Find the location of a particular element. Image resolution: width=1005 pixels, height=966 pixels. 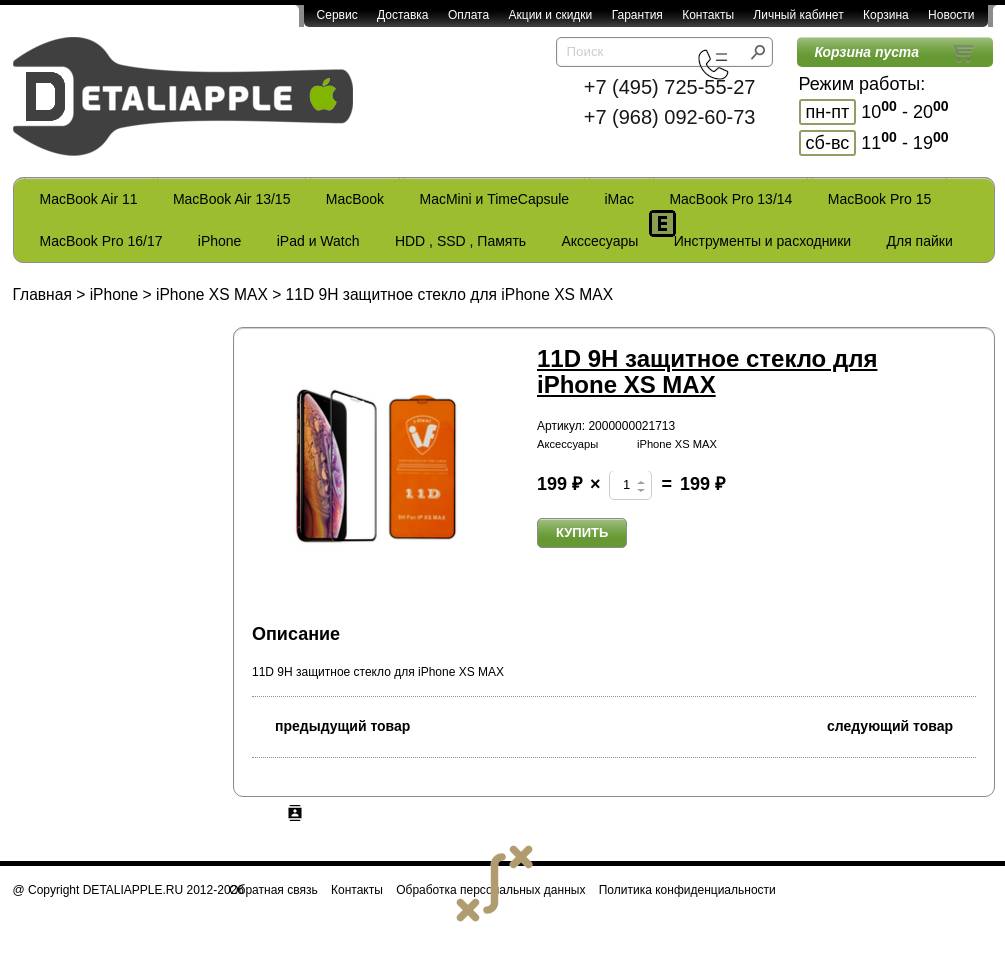

cancel or remove a route is located at coordinates (494, 883).